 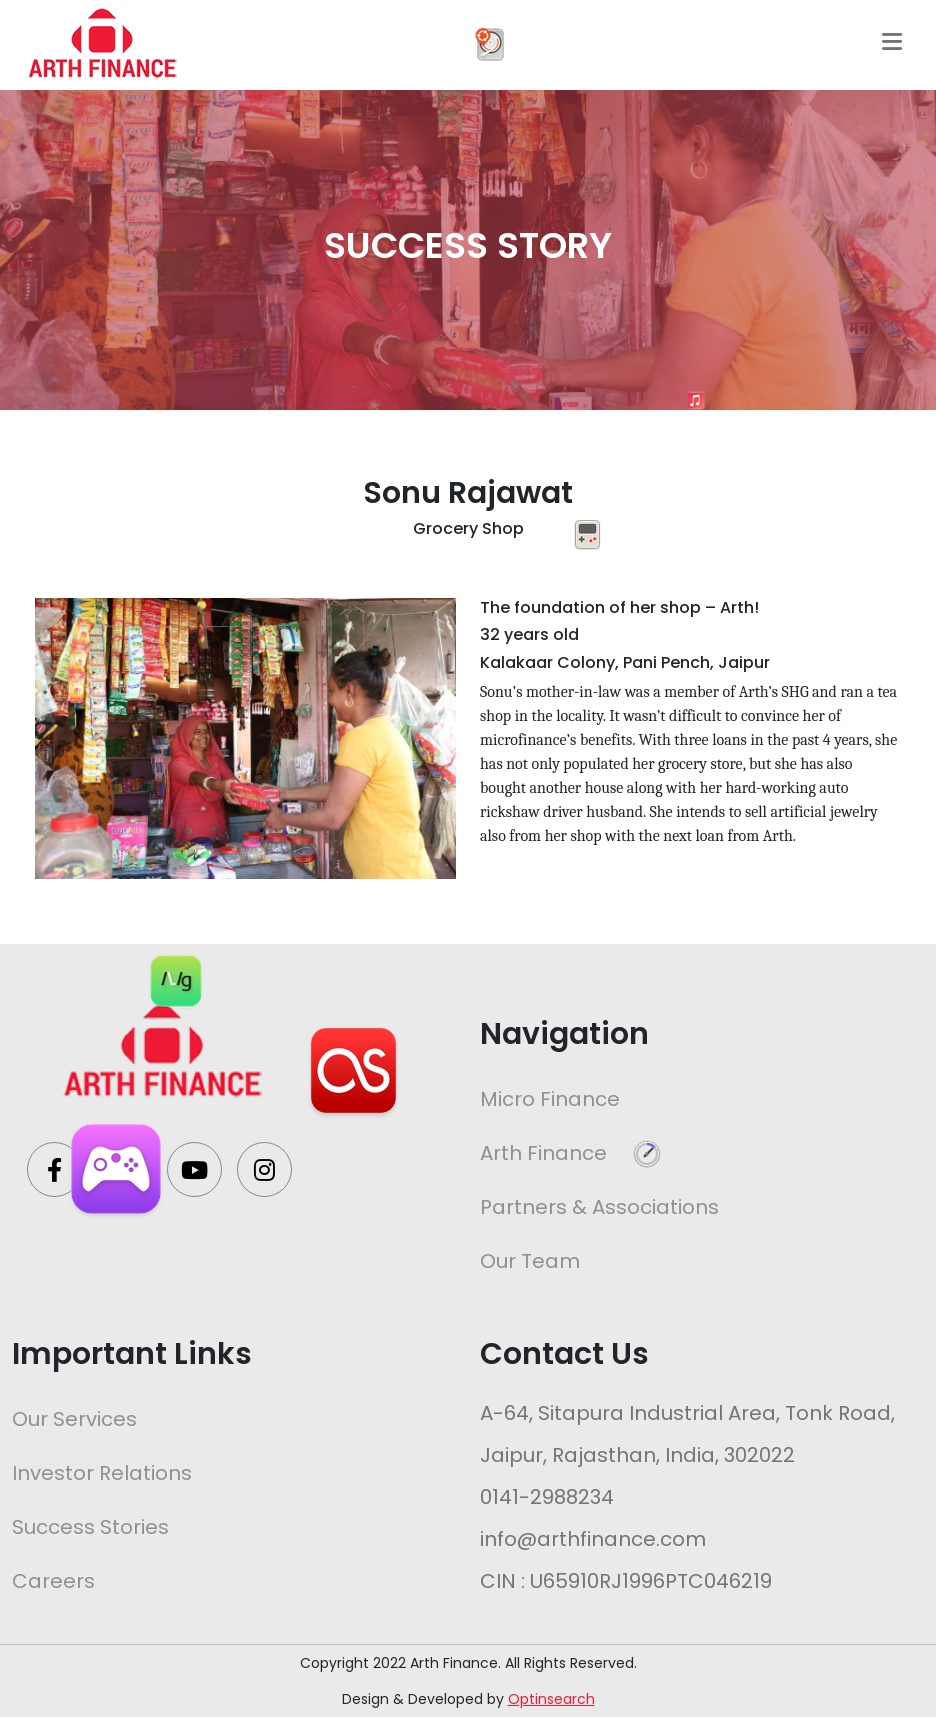 I want to click on open regex tester application, so click(x=176, y=981).